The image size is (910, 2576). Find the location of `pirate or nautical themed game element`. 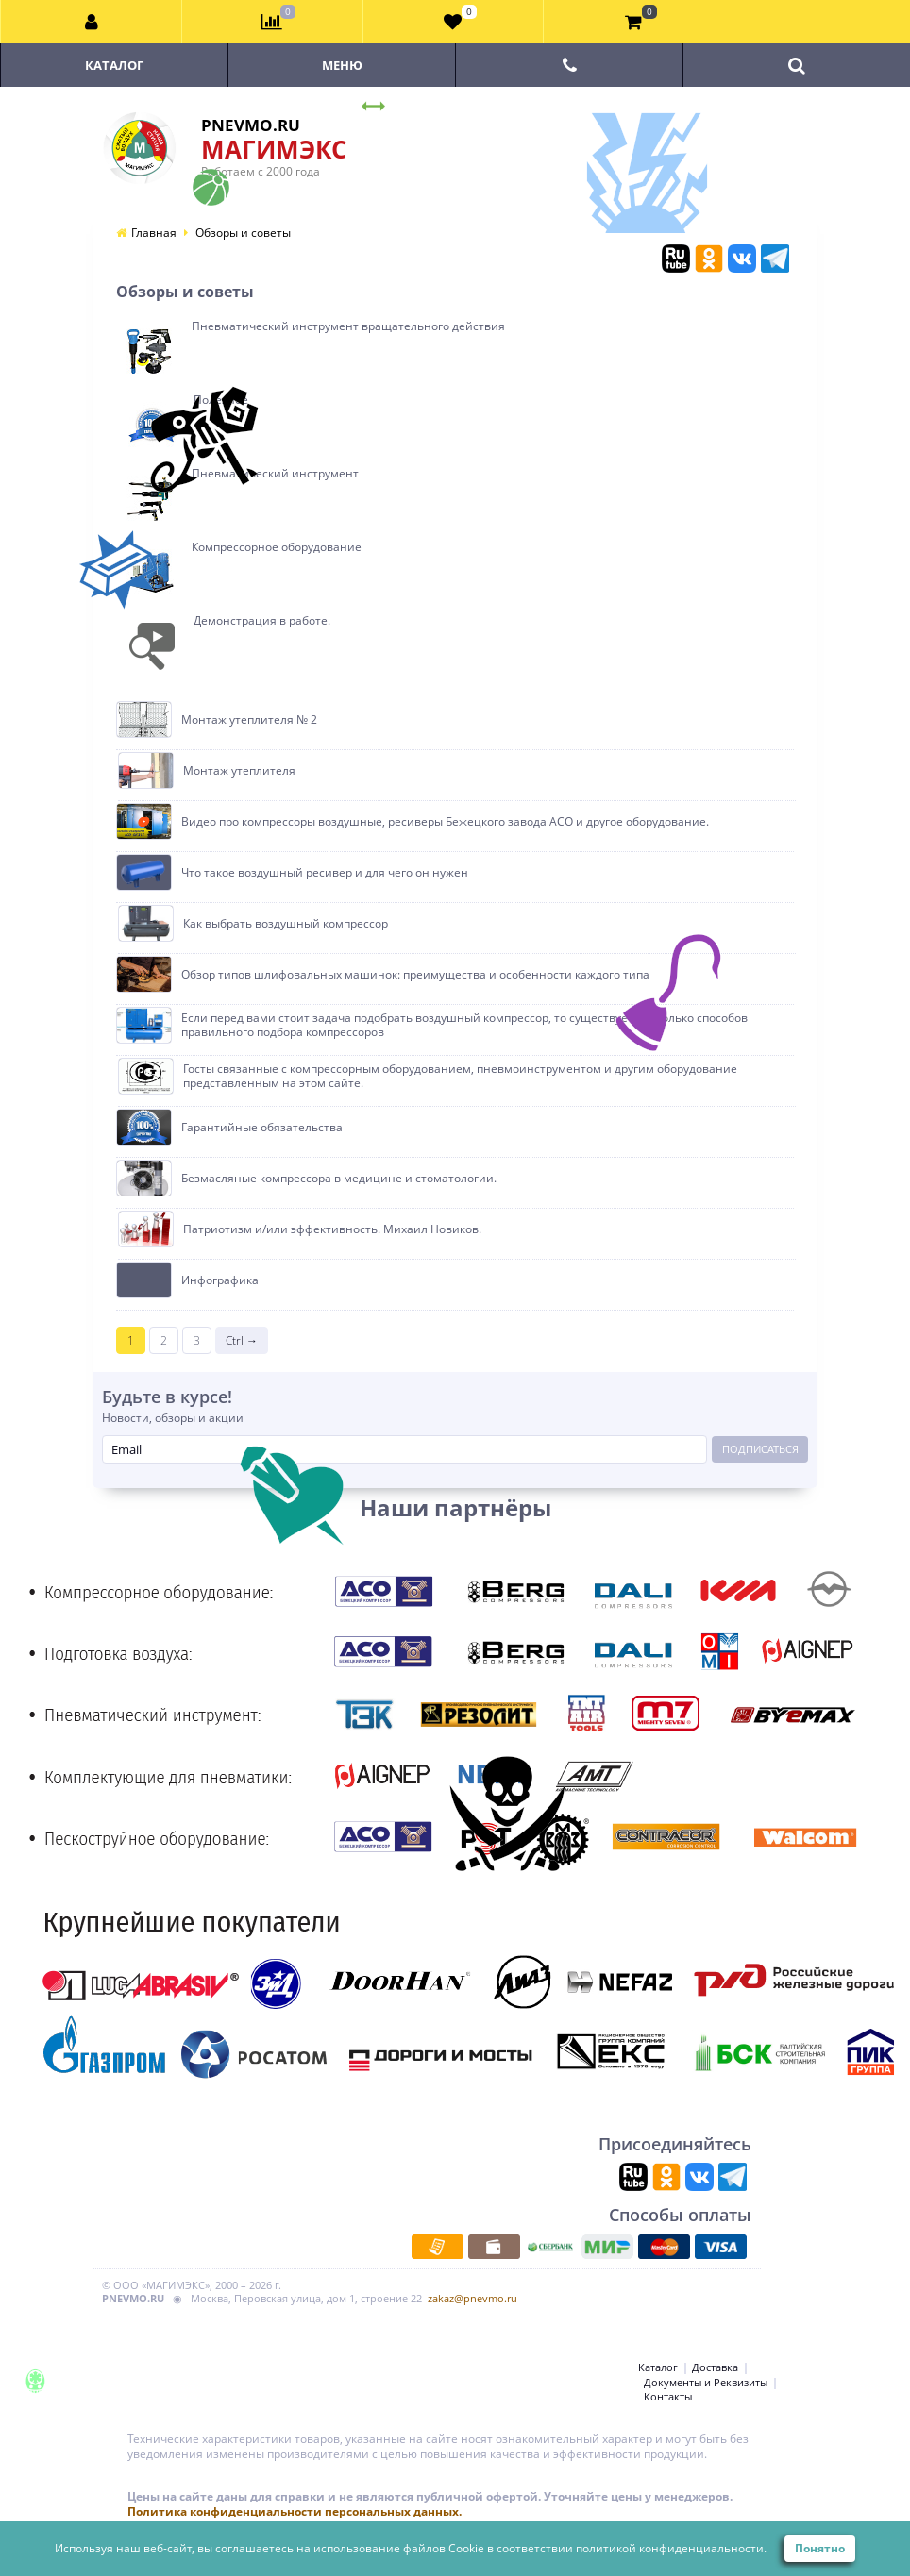

pirate or nautical themed game element is located at coordinates (668, 993).